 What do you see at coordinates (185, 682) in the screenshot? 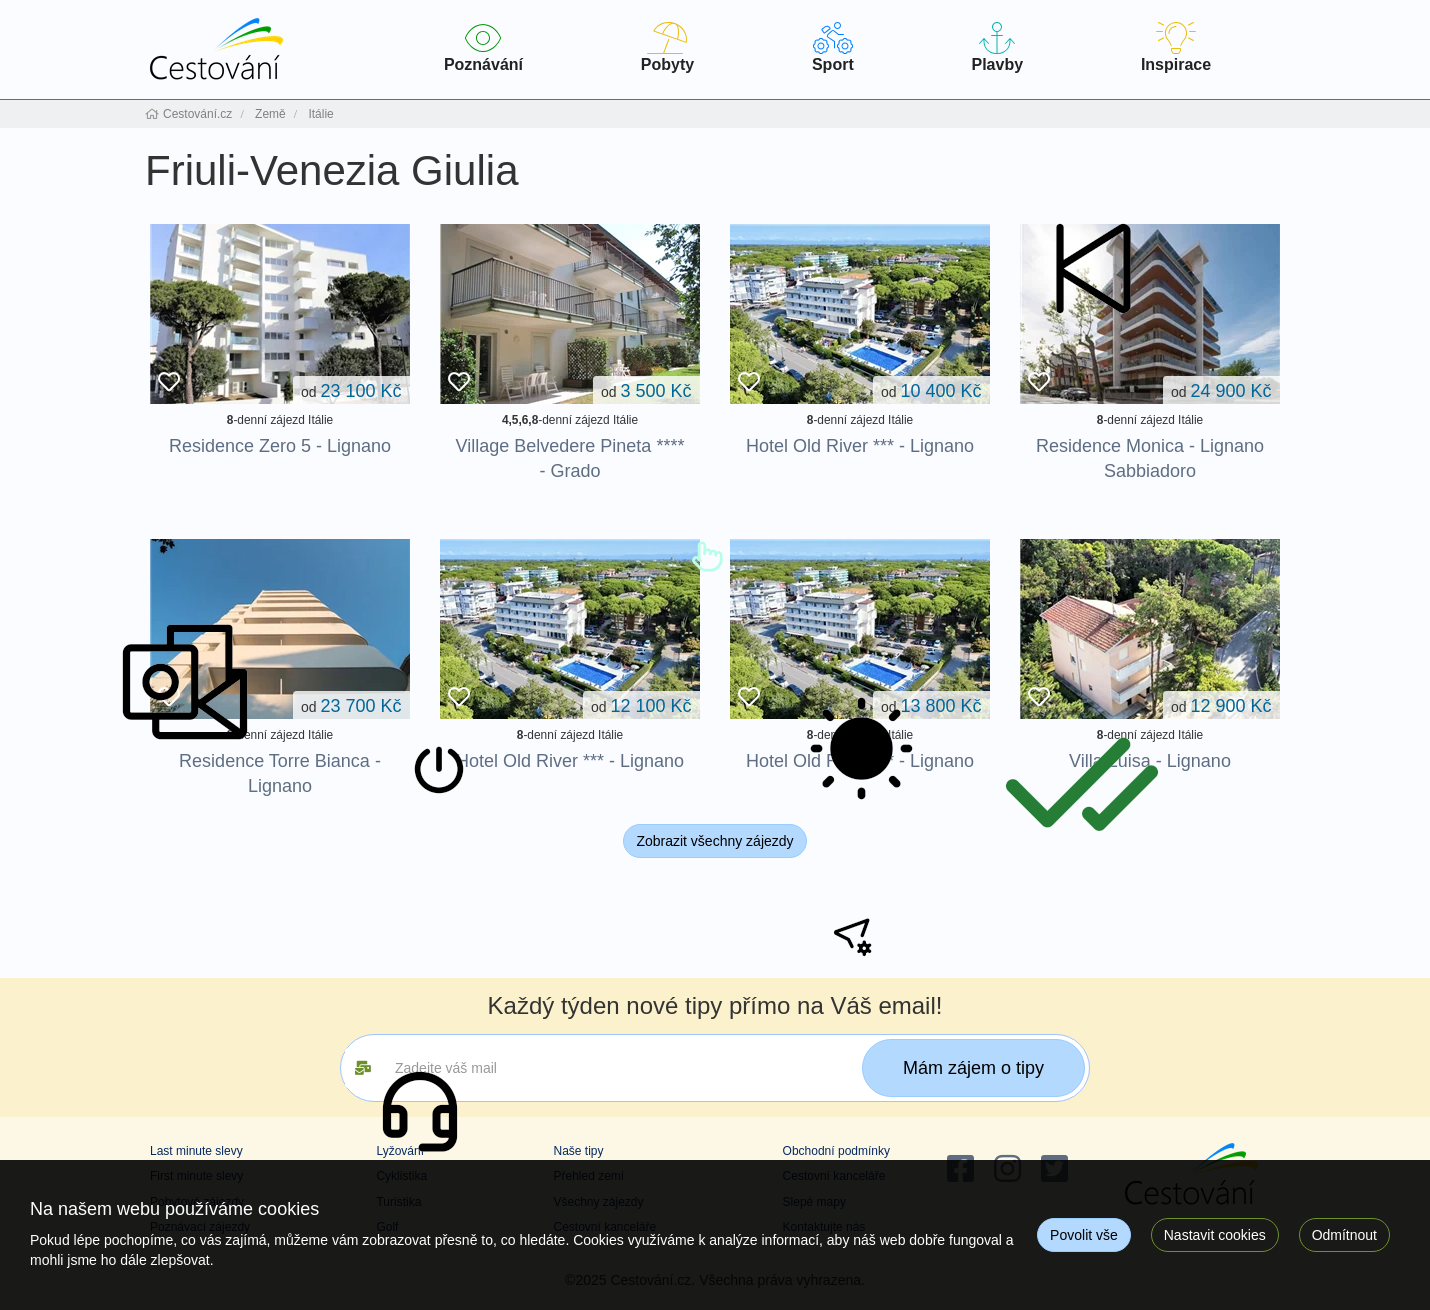
I see `open Microsoft Outlook email` at bounding box center [185, 682].